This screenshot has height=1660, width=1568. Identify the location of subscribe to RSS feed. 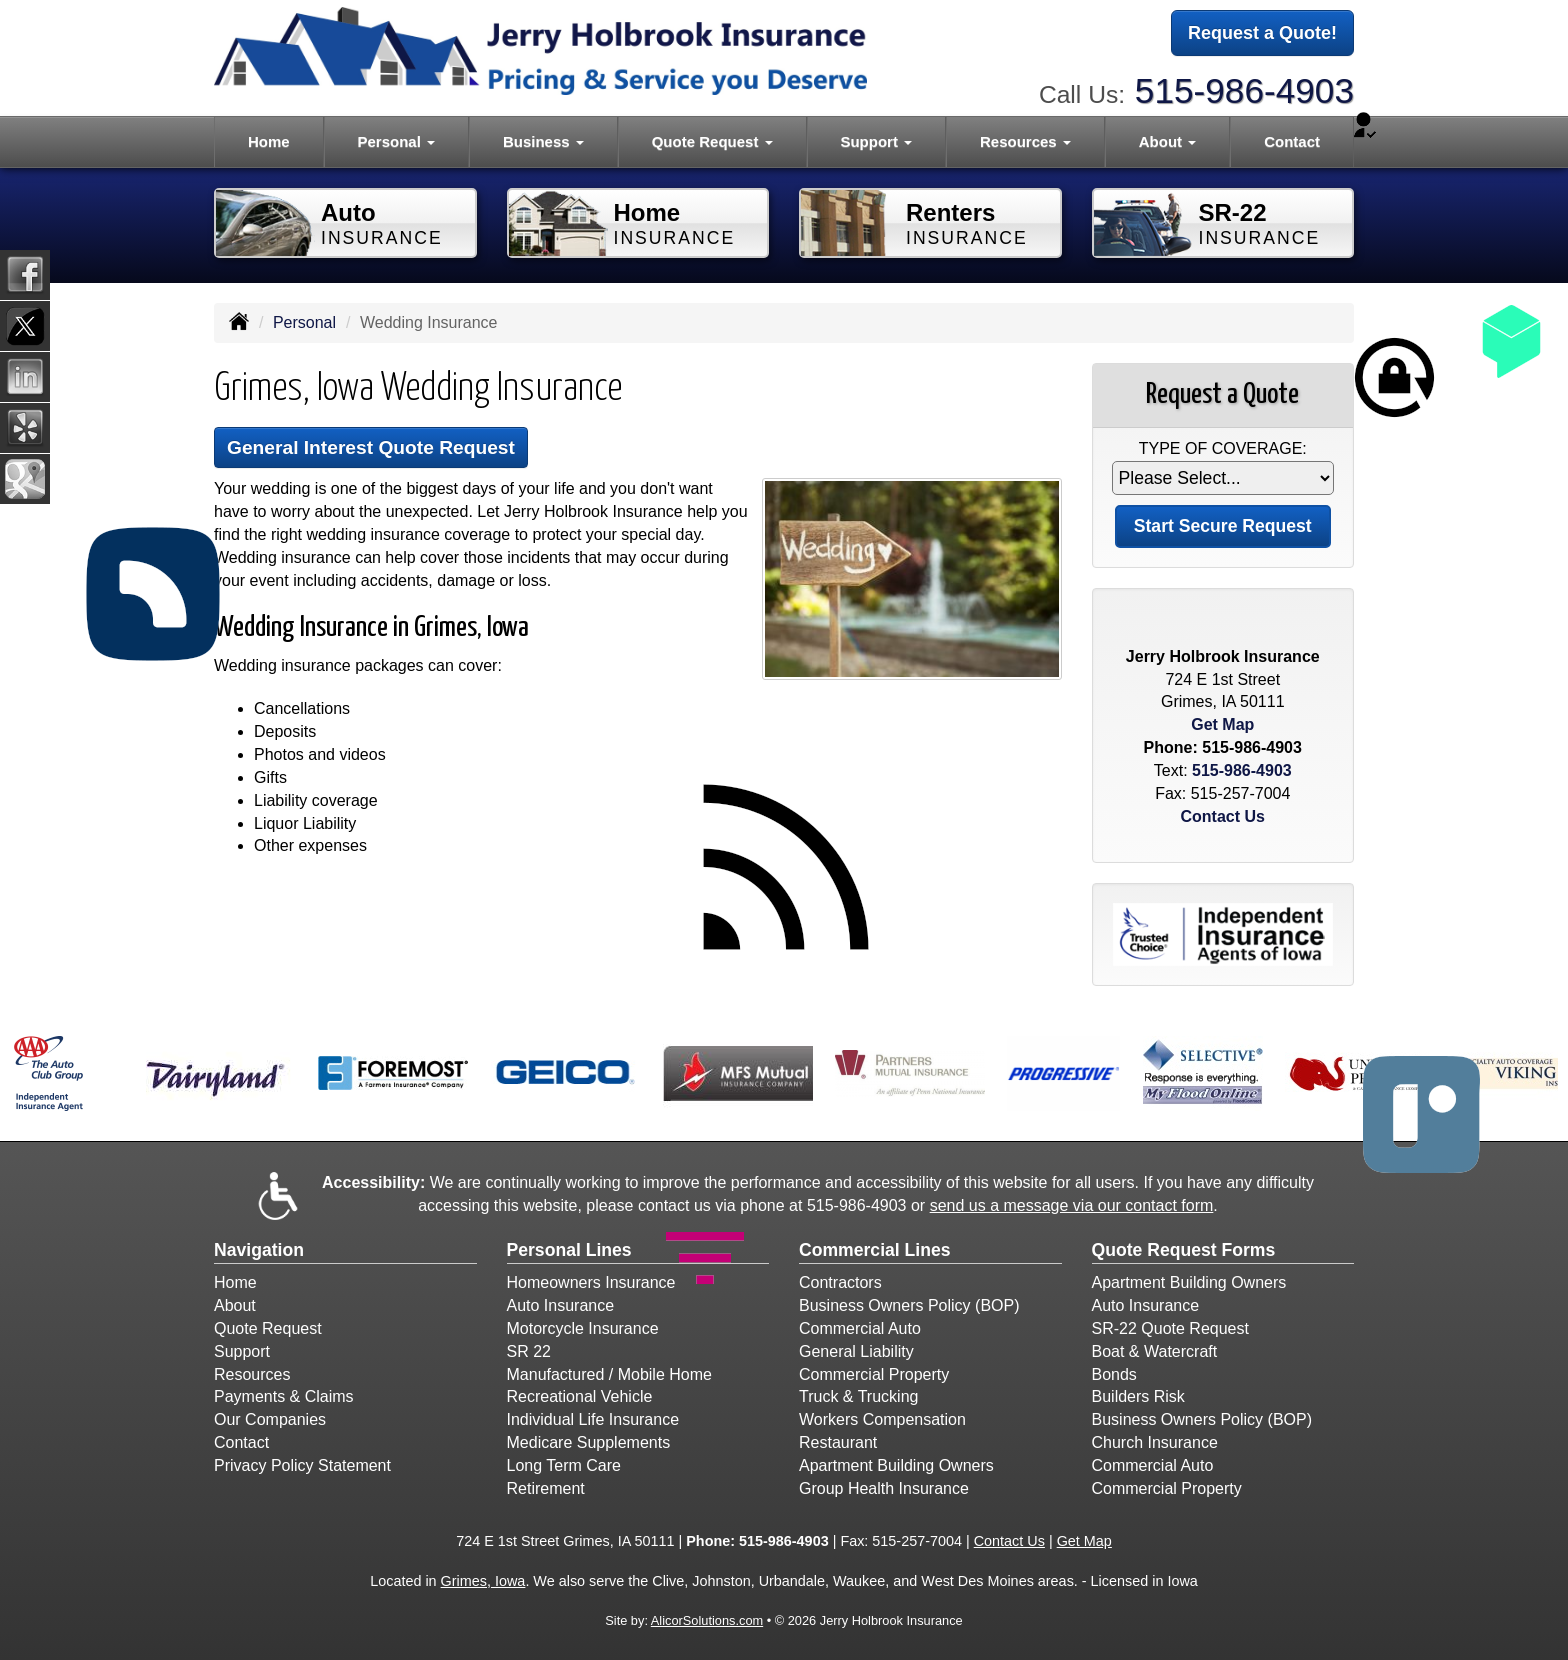
(786, 867).